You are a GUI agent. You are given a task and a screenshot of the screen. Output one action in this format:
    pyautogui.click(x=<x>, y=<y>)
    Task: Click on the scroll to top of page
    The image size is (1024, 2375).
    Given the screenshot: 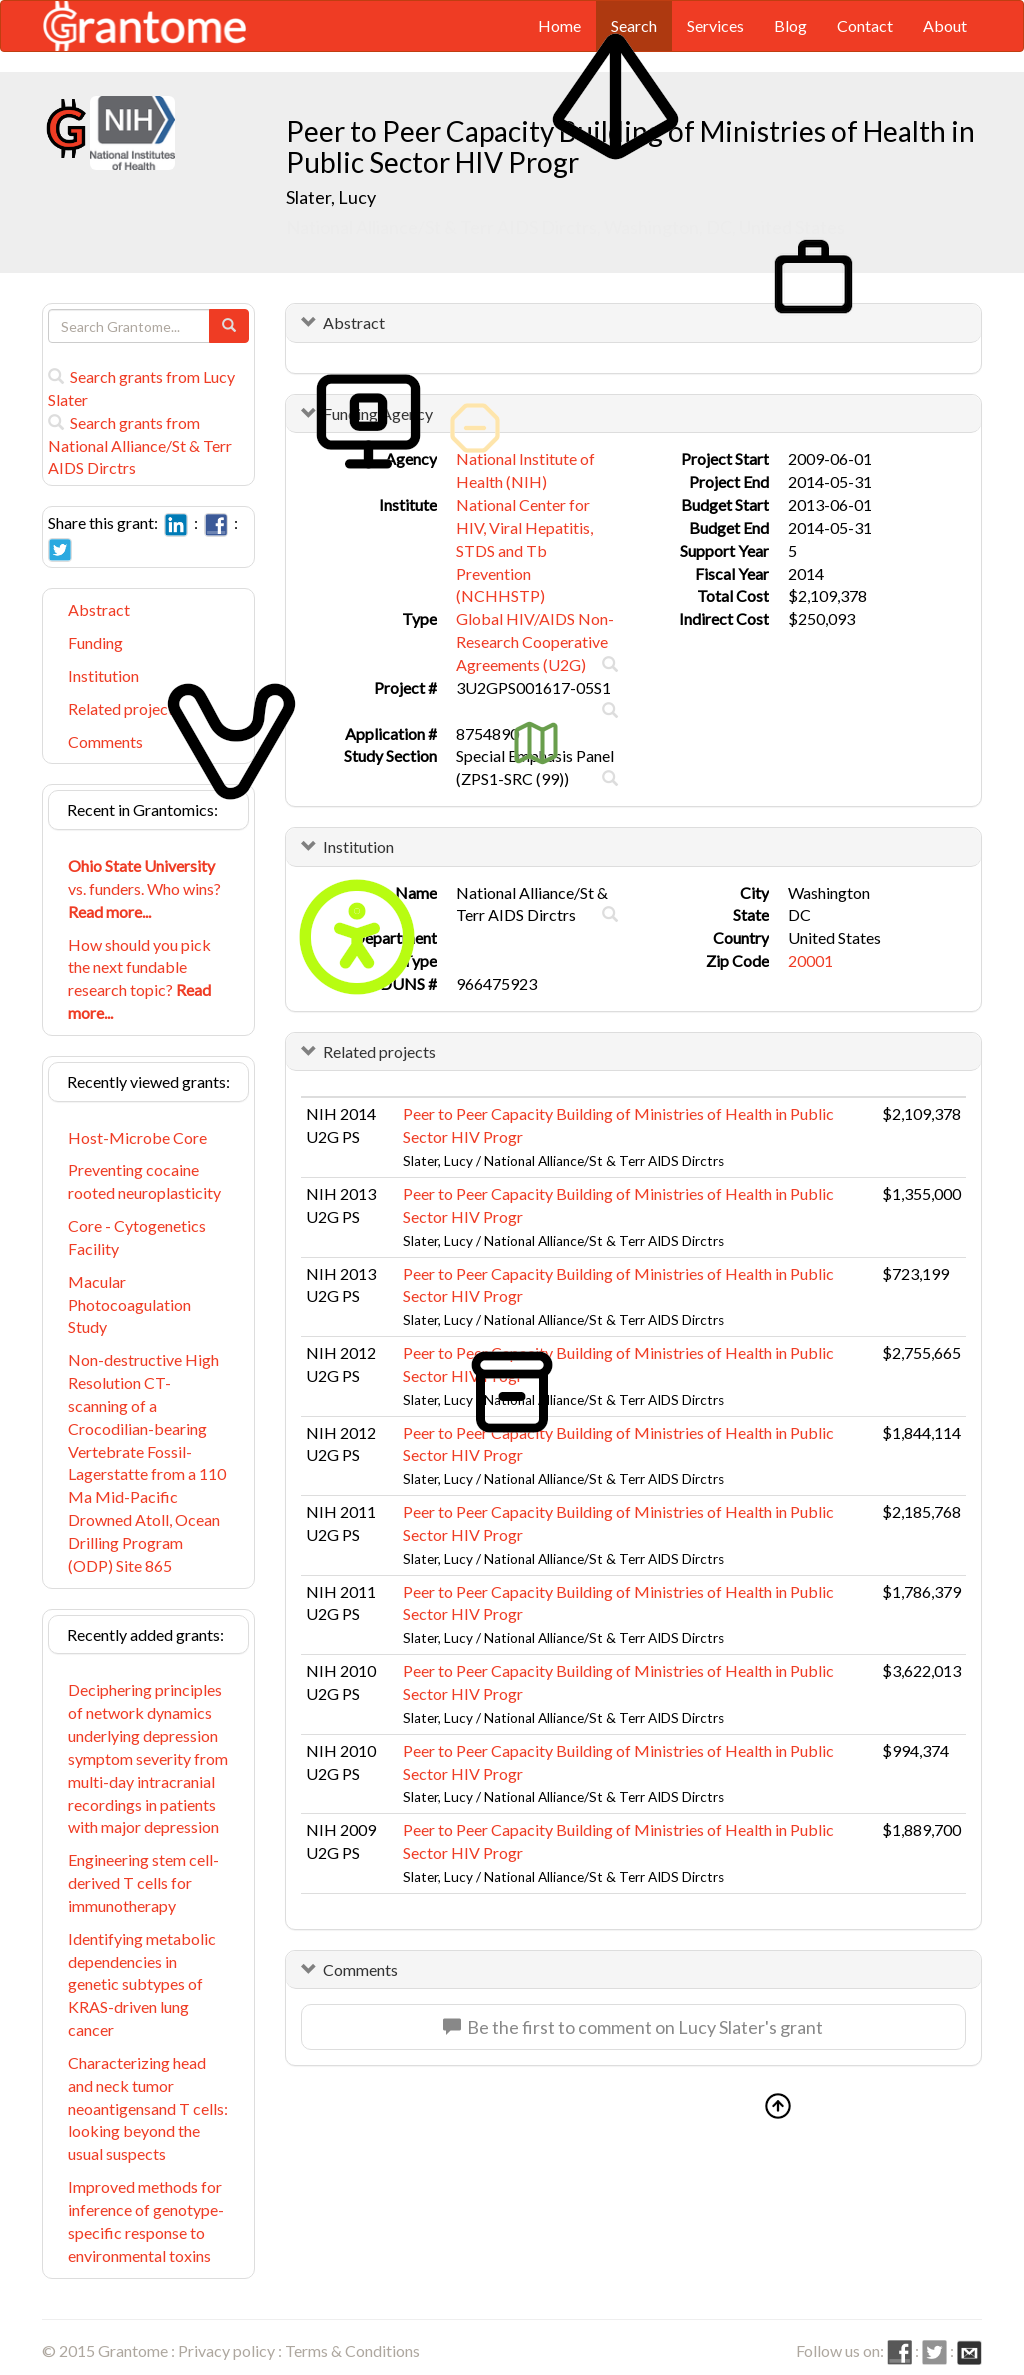 What is the action you would take?
    pyautogui.click(x=778, y=2106)
    